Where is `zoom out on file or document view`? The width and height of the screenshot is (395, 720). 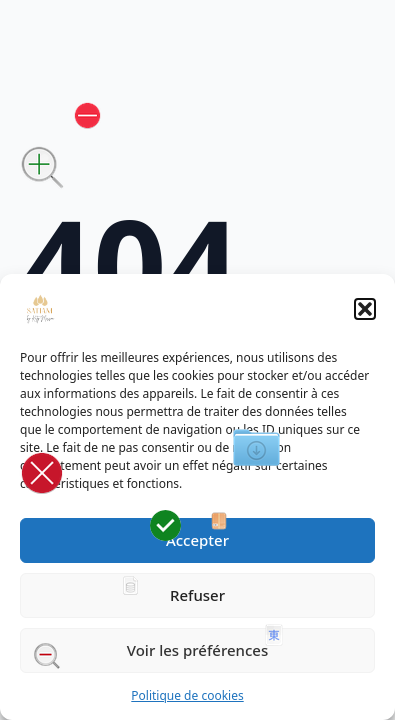 zoom out on file or document view is located at coordinates (47, 656).